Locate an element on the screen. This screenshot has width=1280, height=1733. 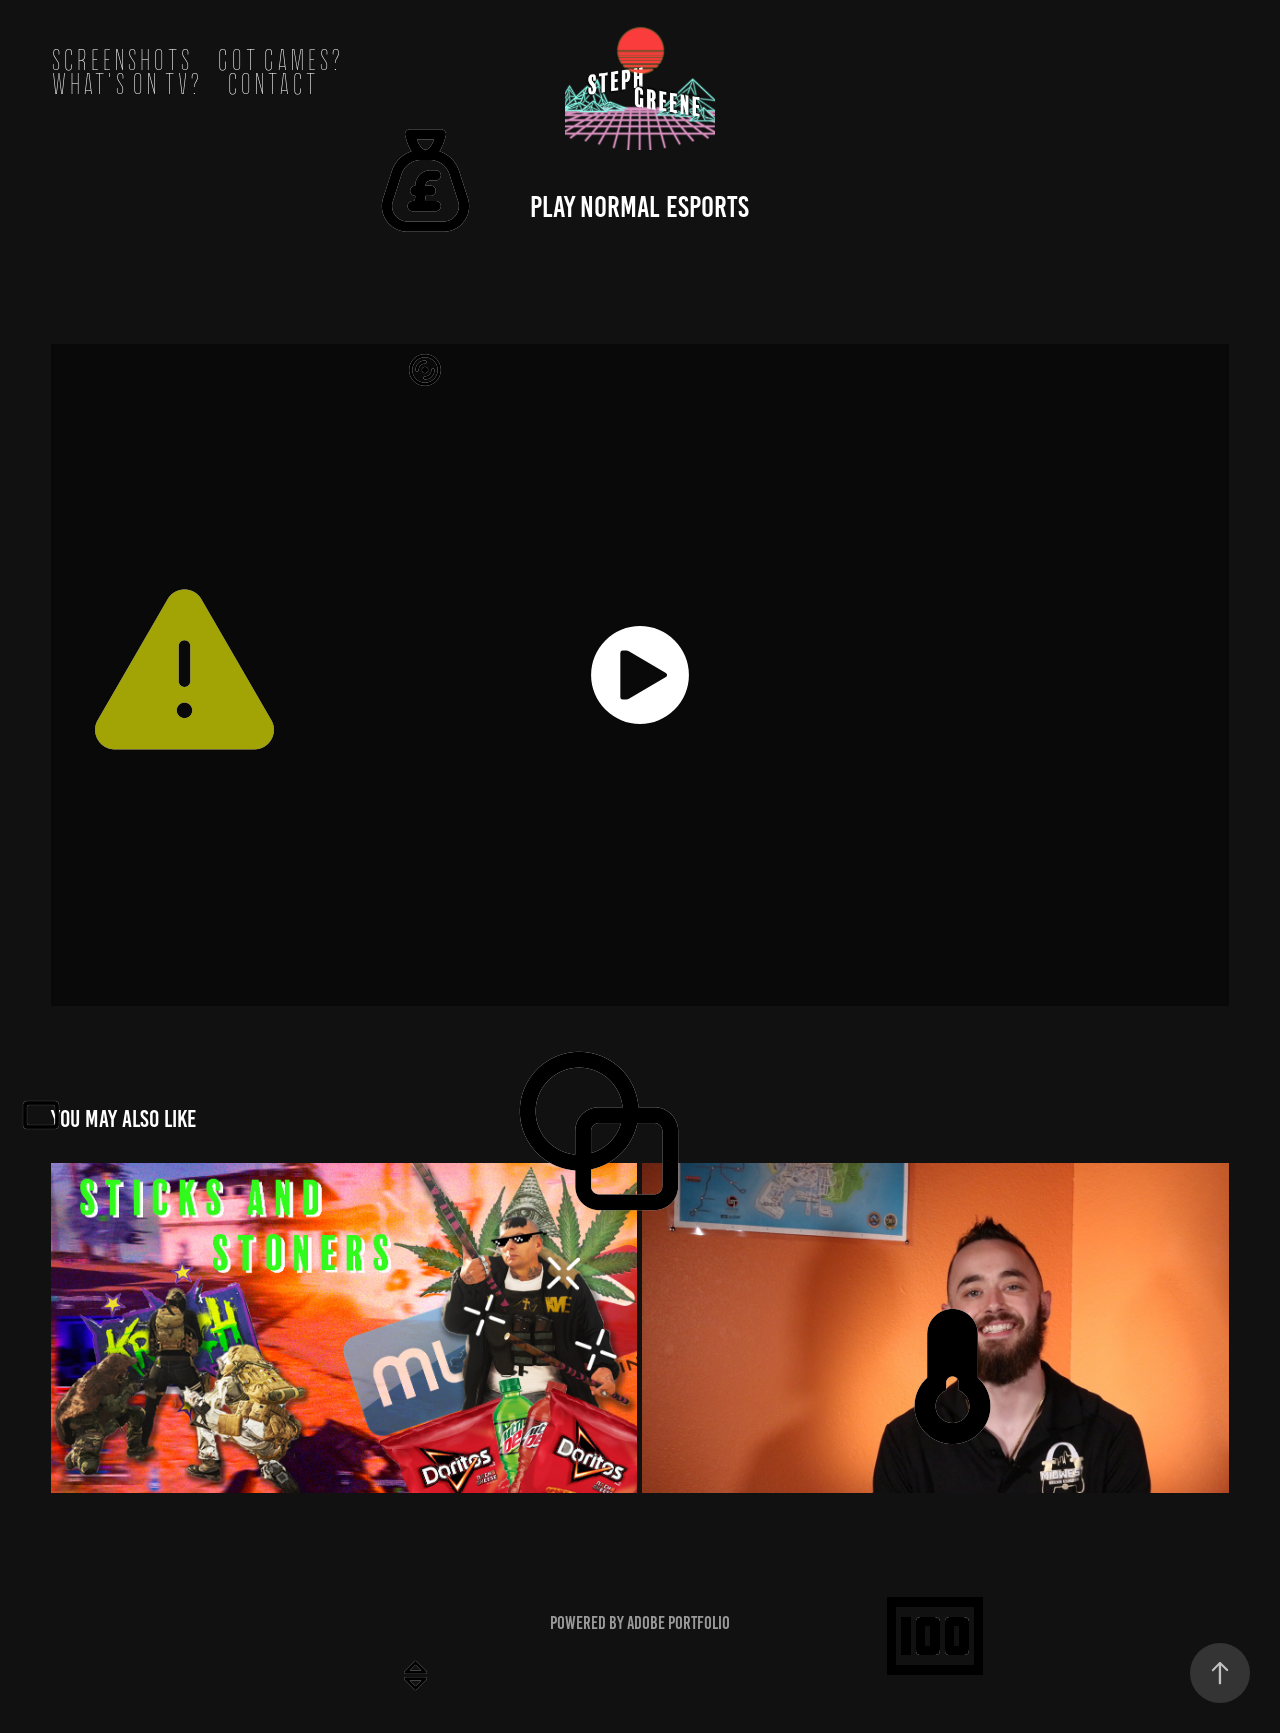
indicates a warning or alert that requires attention is located at coordinates (184, 667).